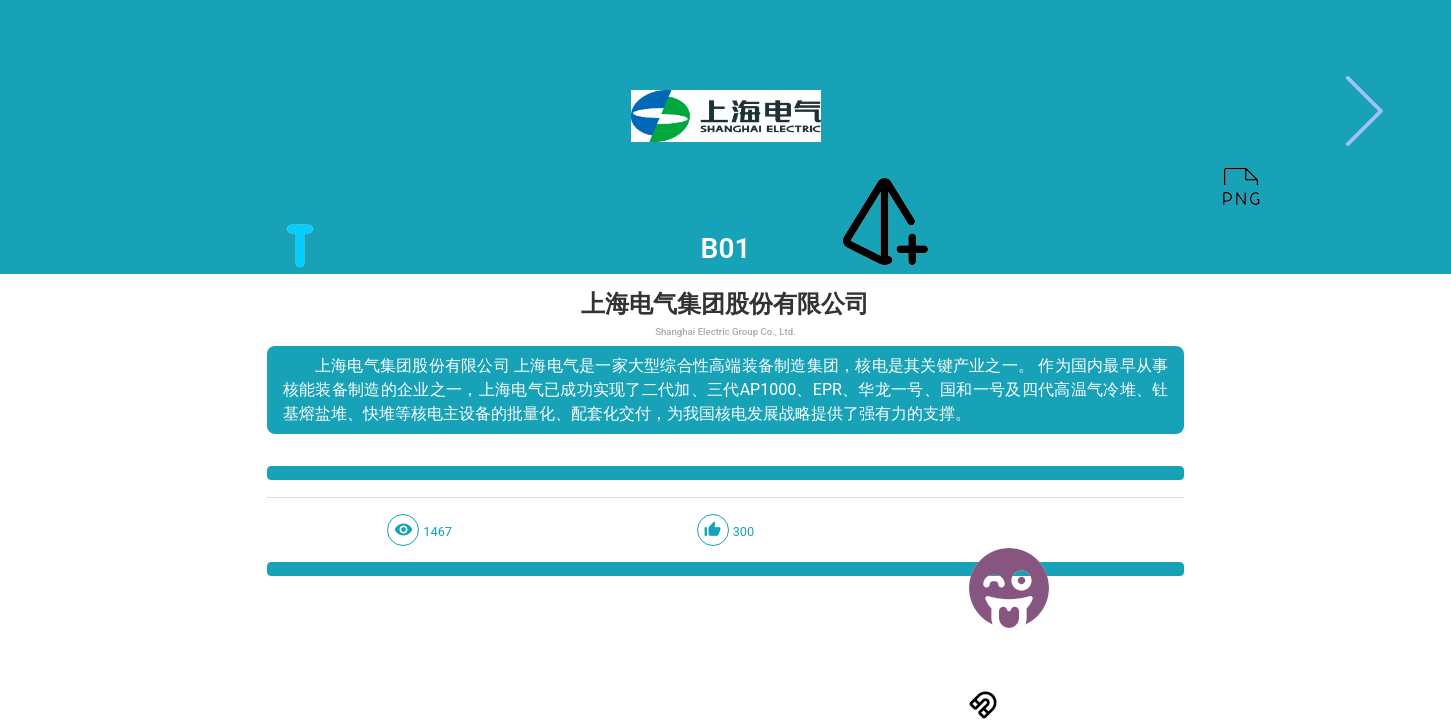 This screenshot has width=1451, height=720. I want to click on activate magnetic snap or alignment tool, so click(983, 704).